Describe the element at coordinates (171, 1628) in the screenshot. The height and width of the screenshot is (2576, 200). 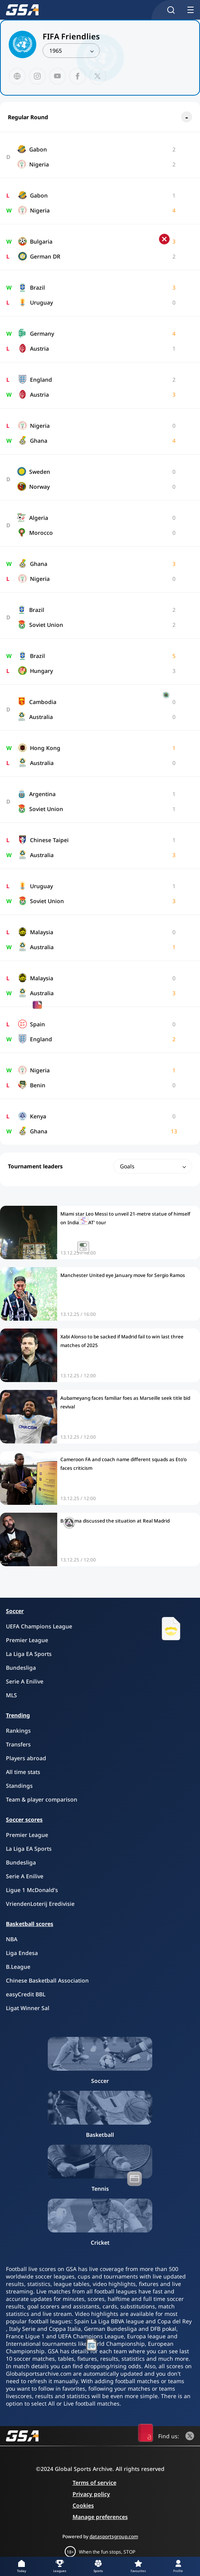
I see `a nim programming language source file` at that location.